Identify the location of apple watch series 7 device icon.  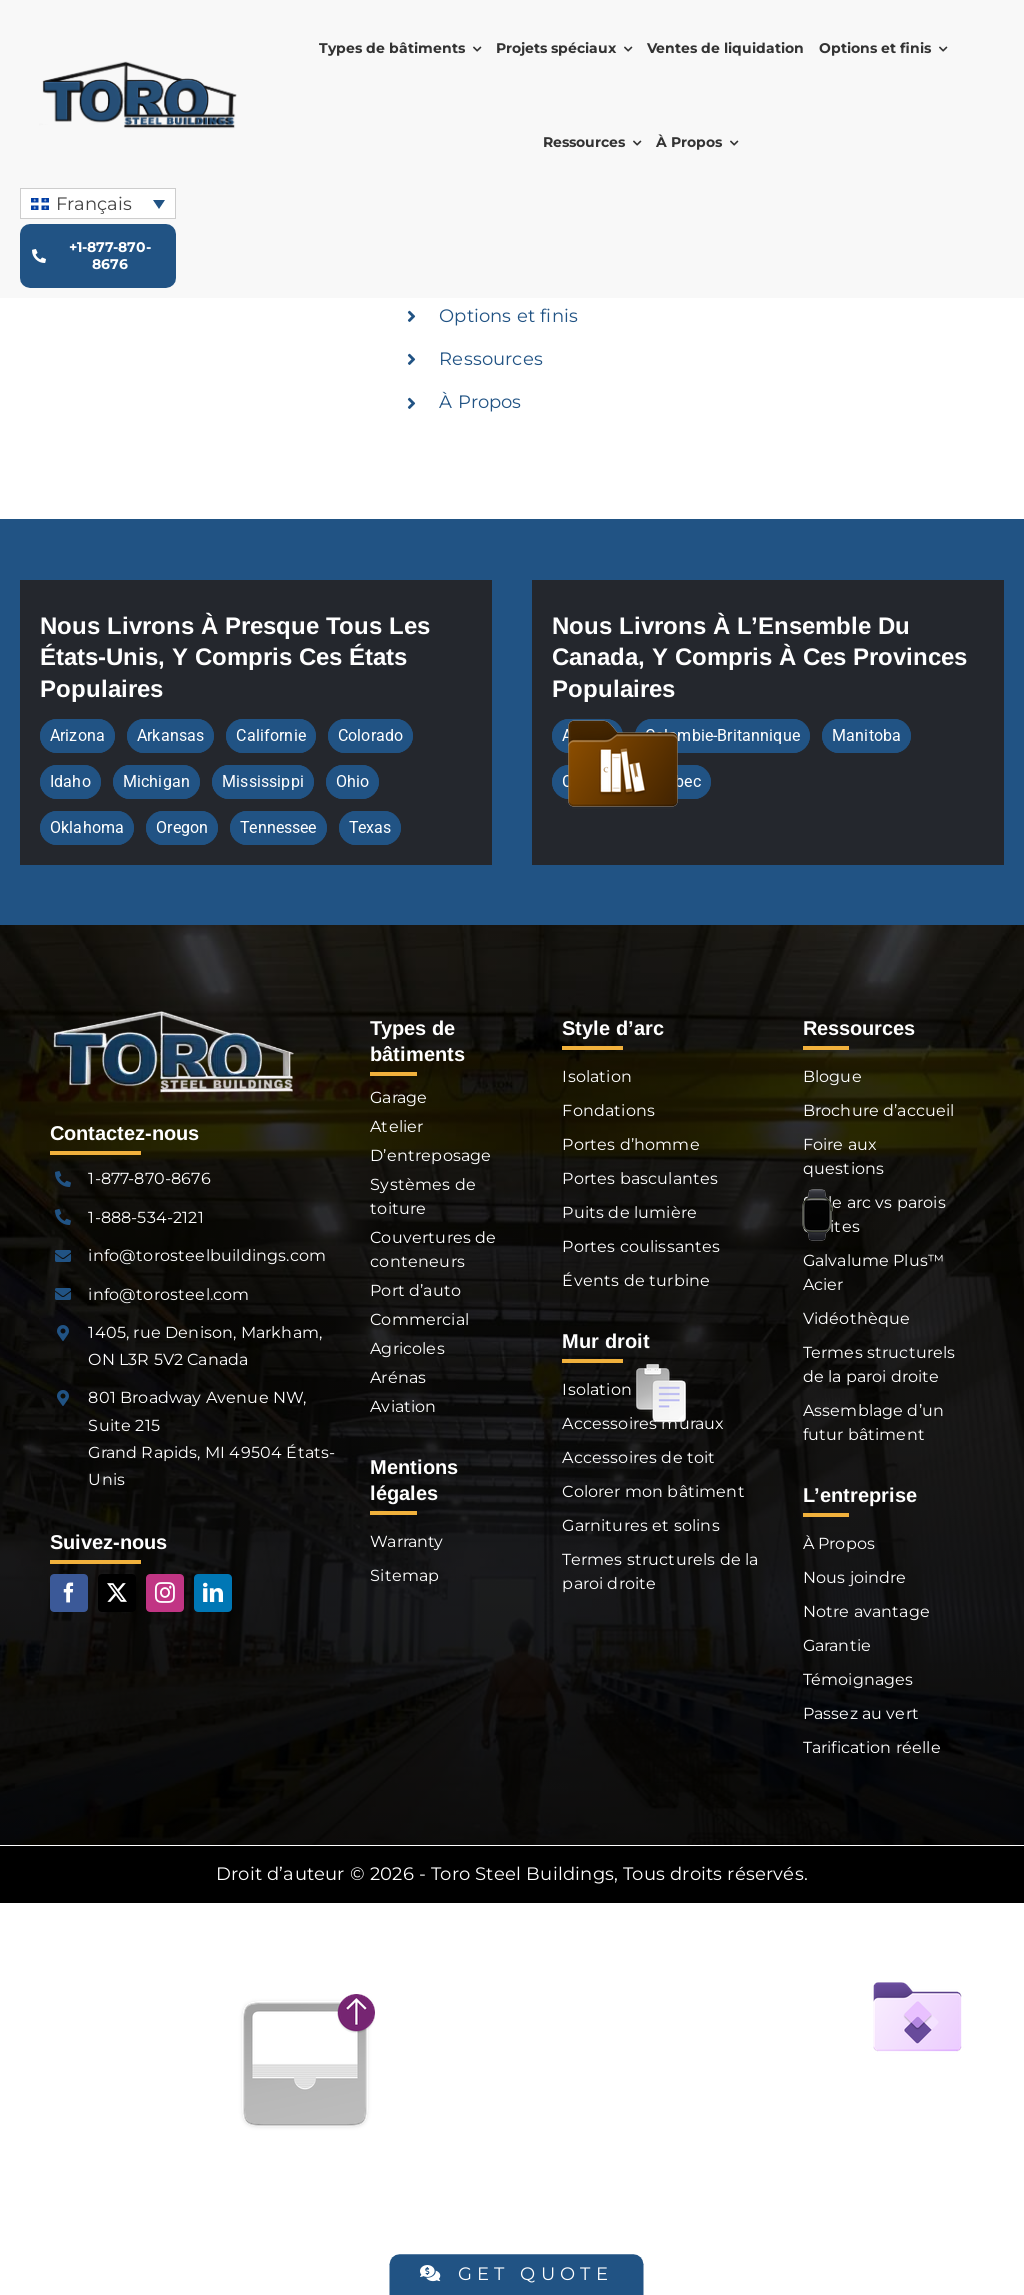
(817, 1215).